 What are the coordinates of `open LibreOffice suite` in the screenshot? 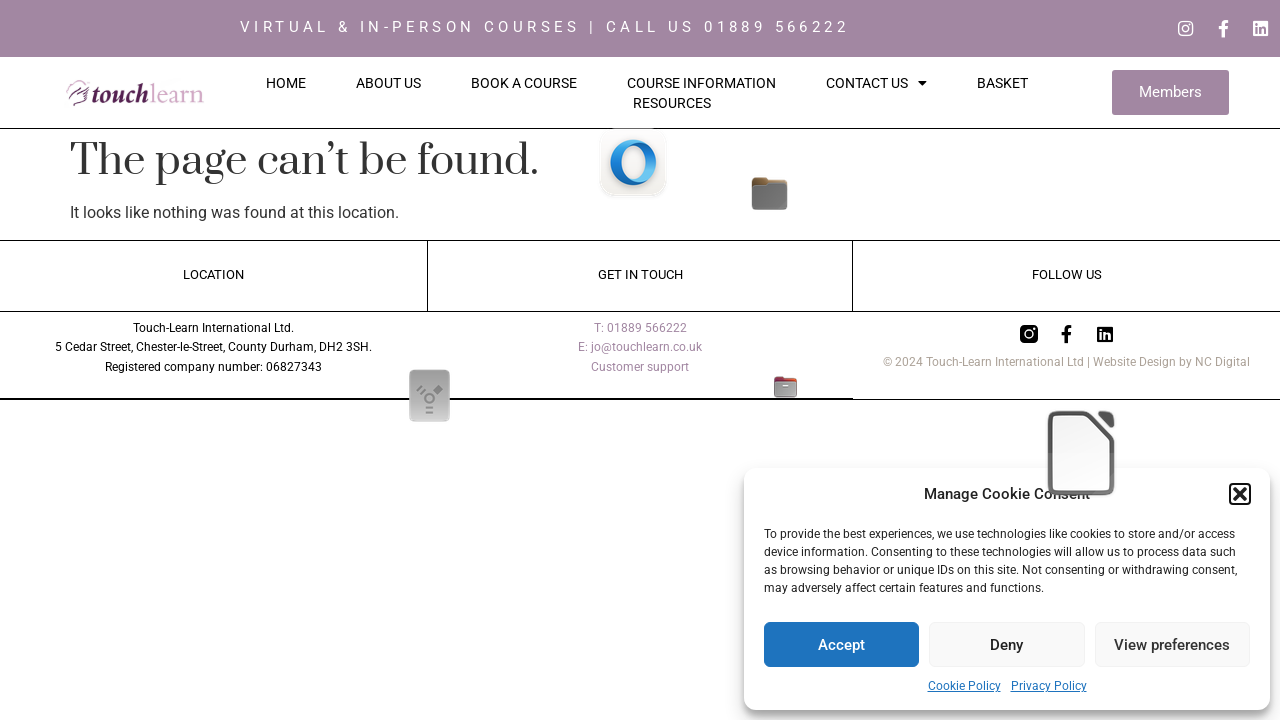 It's located at (1081, 453).